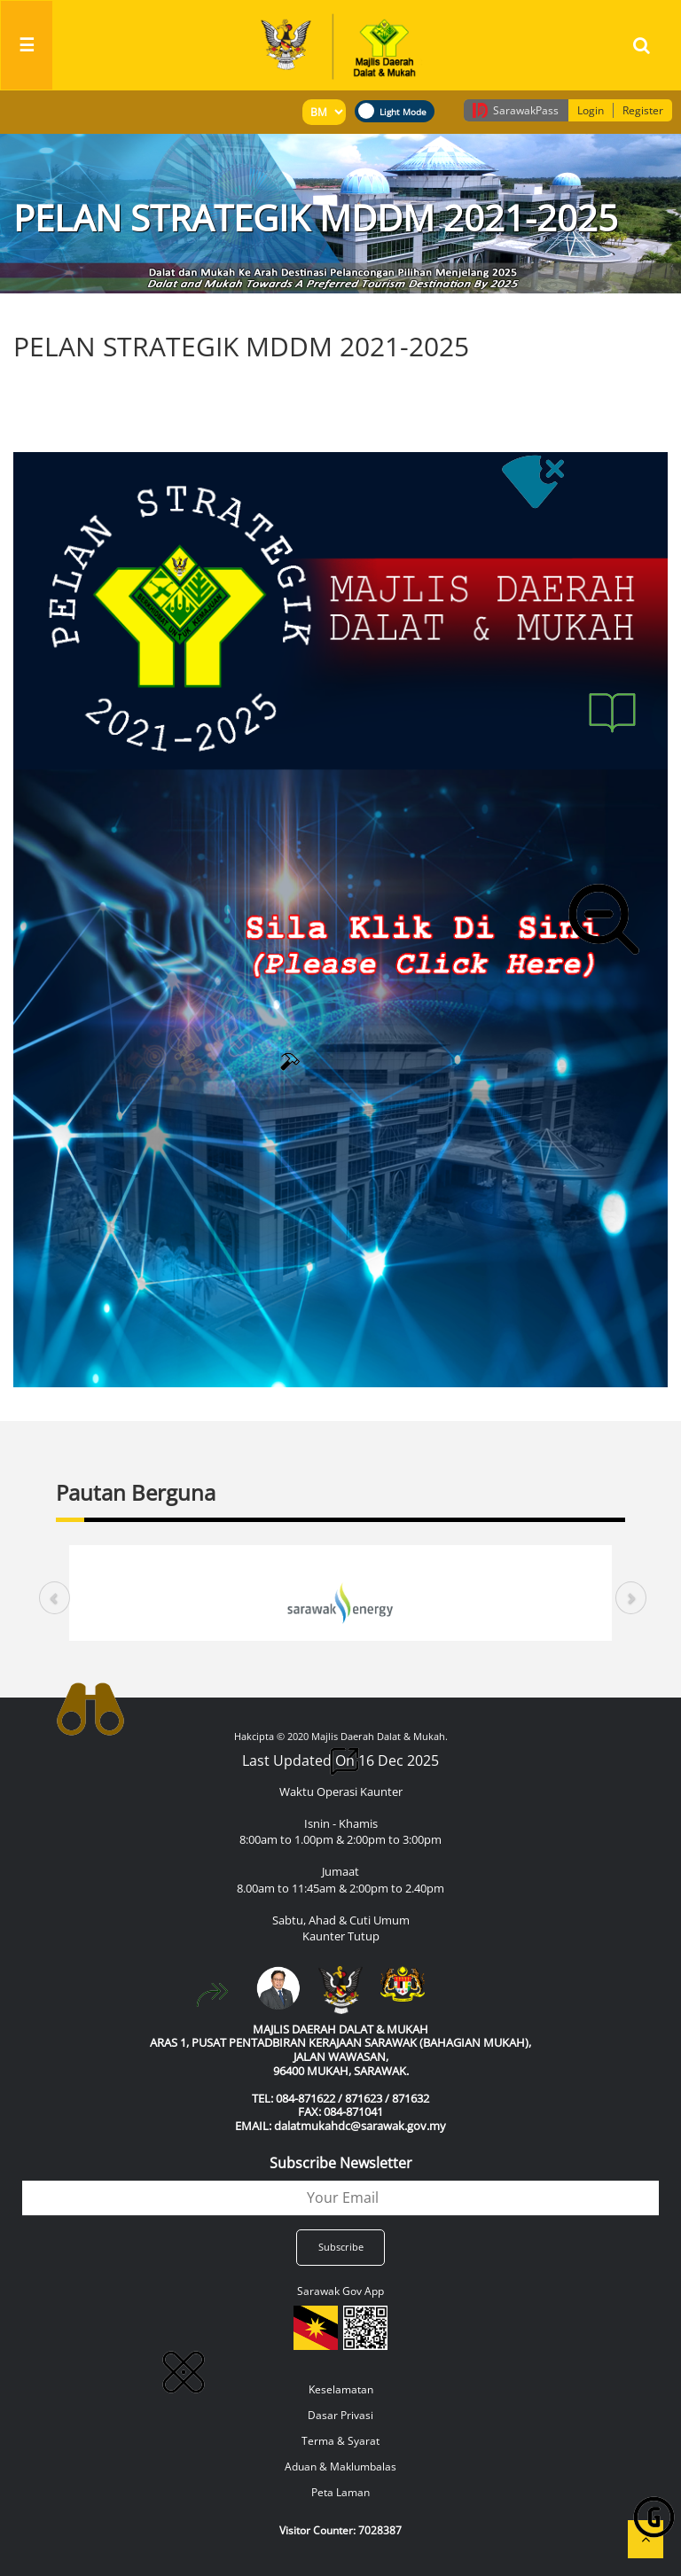 The image size is (681, 2576). I want to click on share this conversation, so click(344, 1760).